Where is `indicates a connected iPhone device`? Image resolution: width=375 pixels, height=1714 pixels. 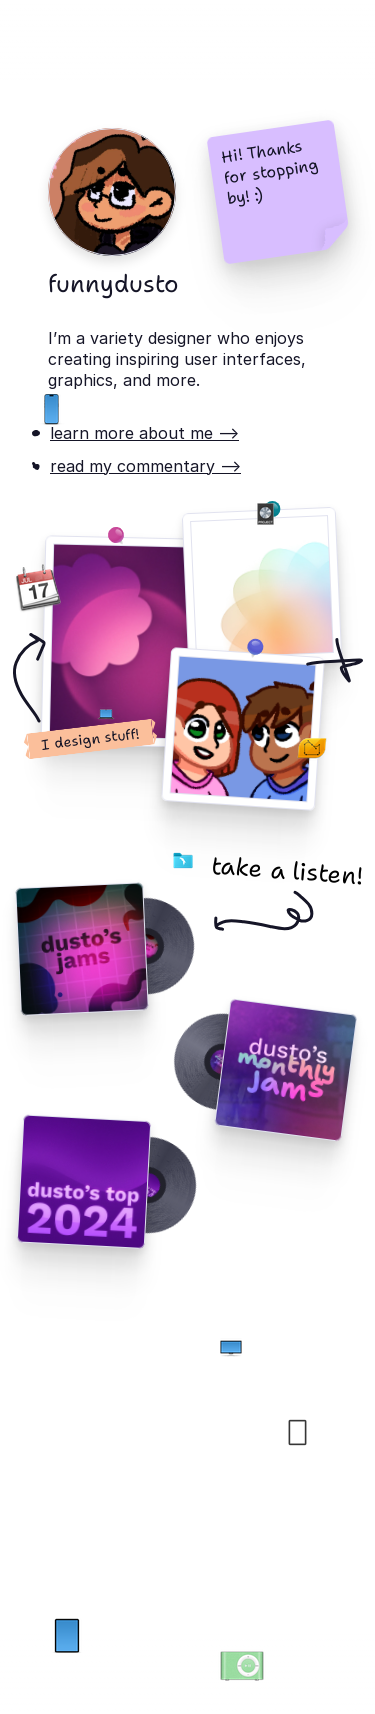
indicates a connected iPhone device is located at coordinates (51, 409).